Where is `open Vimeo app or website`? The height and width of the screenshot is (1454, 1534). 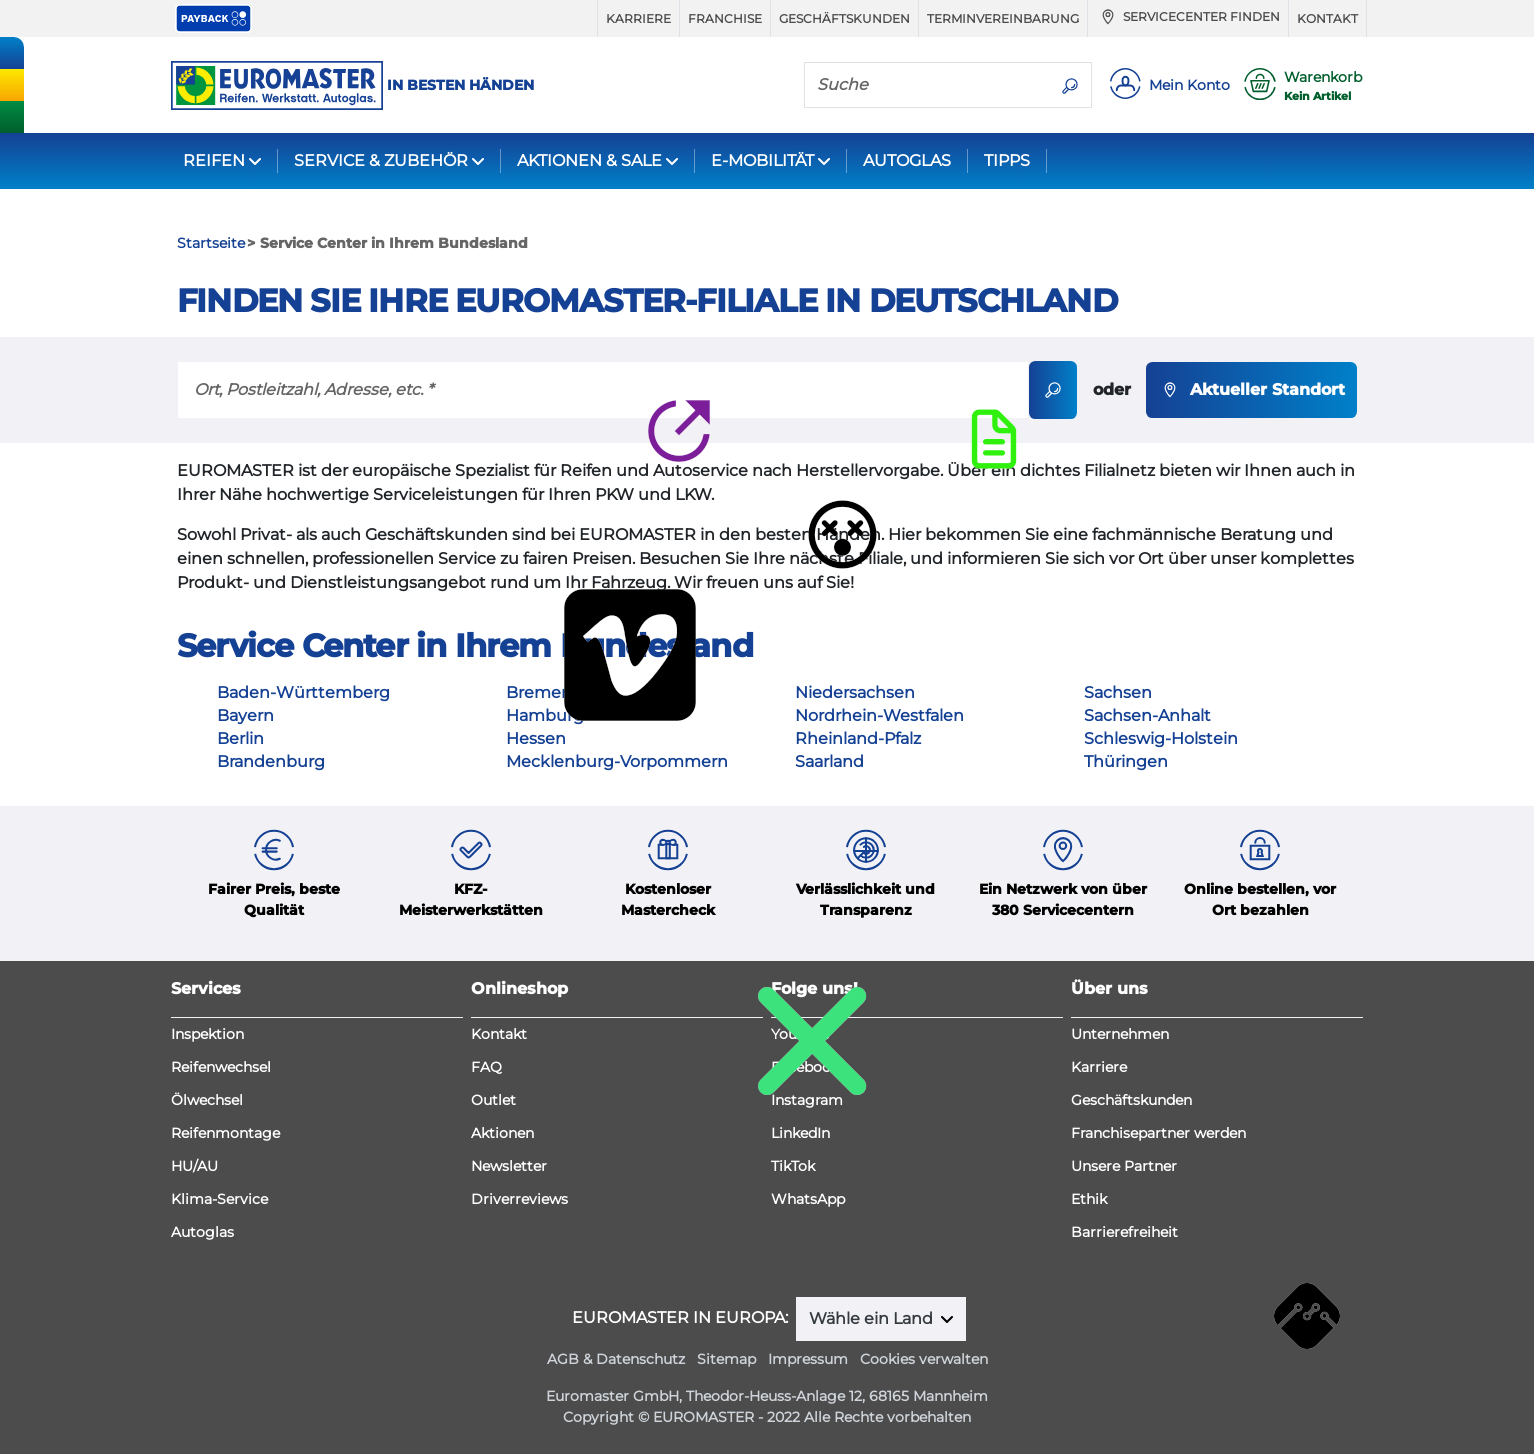
open Vimeo app or website is located at coordinates (630, 655).